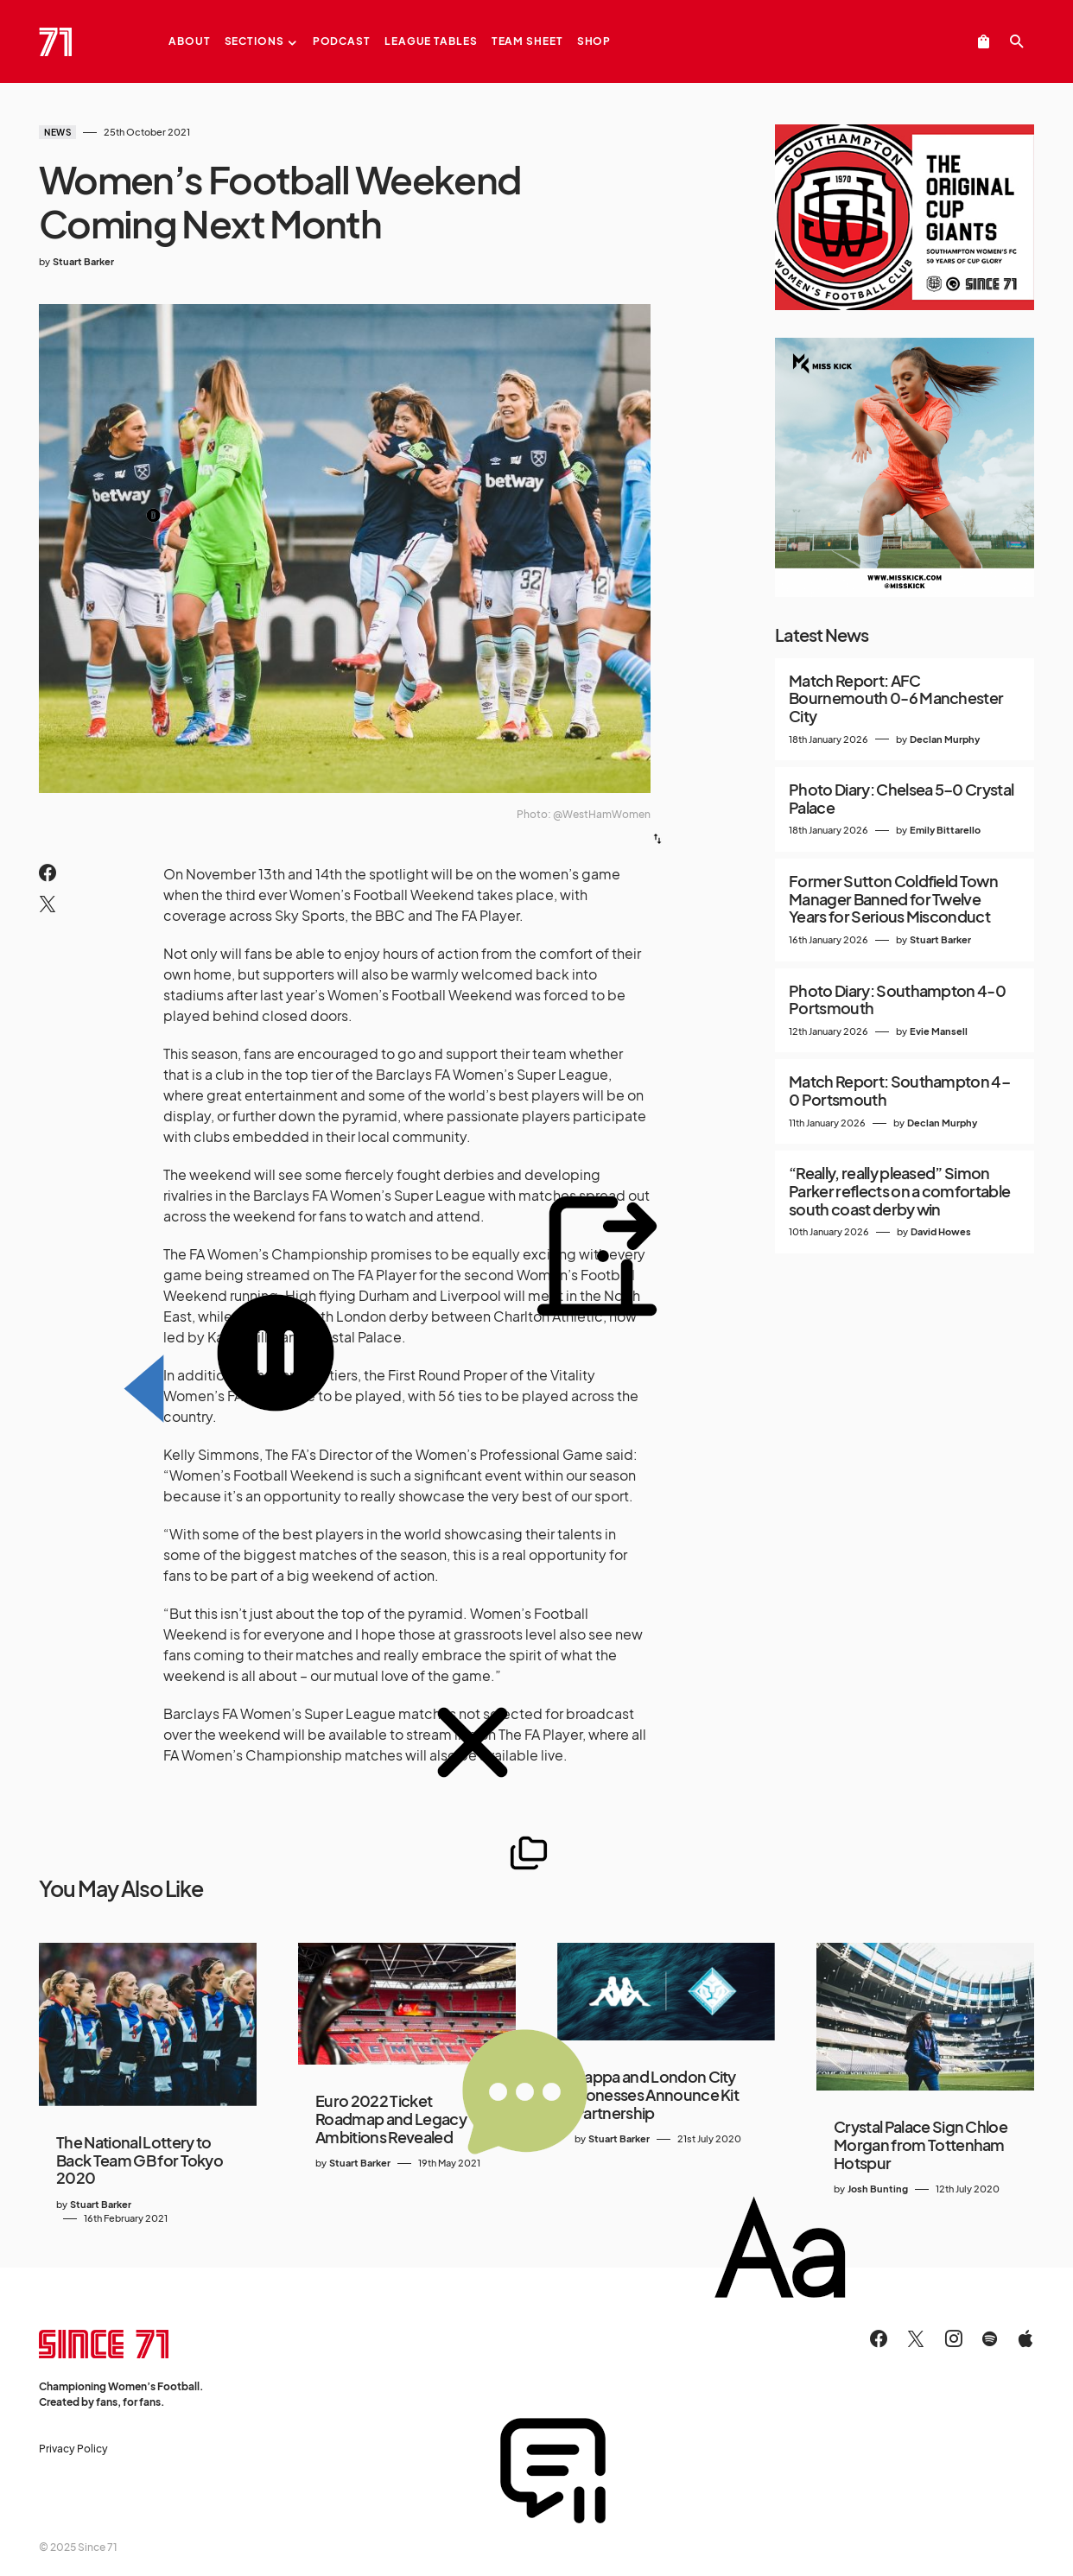 This screenshot has height=2576, width=1073. Describe the element at coordinates (529, 1853) in the screenshot. I see `view all folders` at that location.